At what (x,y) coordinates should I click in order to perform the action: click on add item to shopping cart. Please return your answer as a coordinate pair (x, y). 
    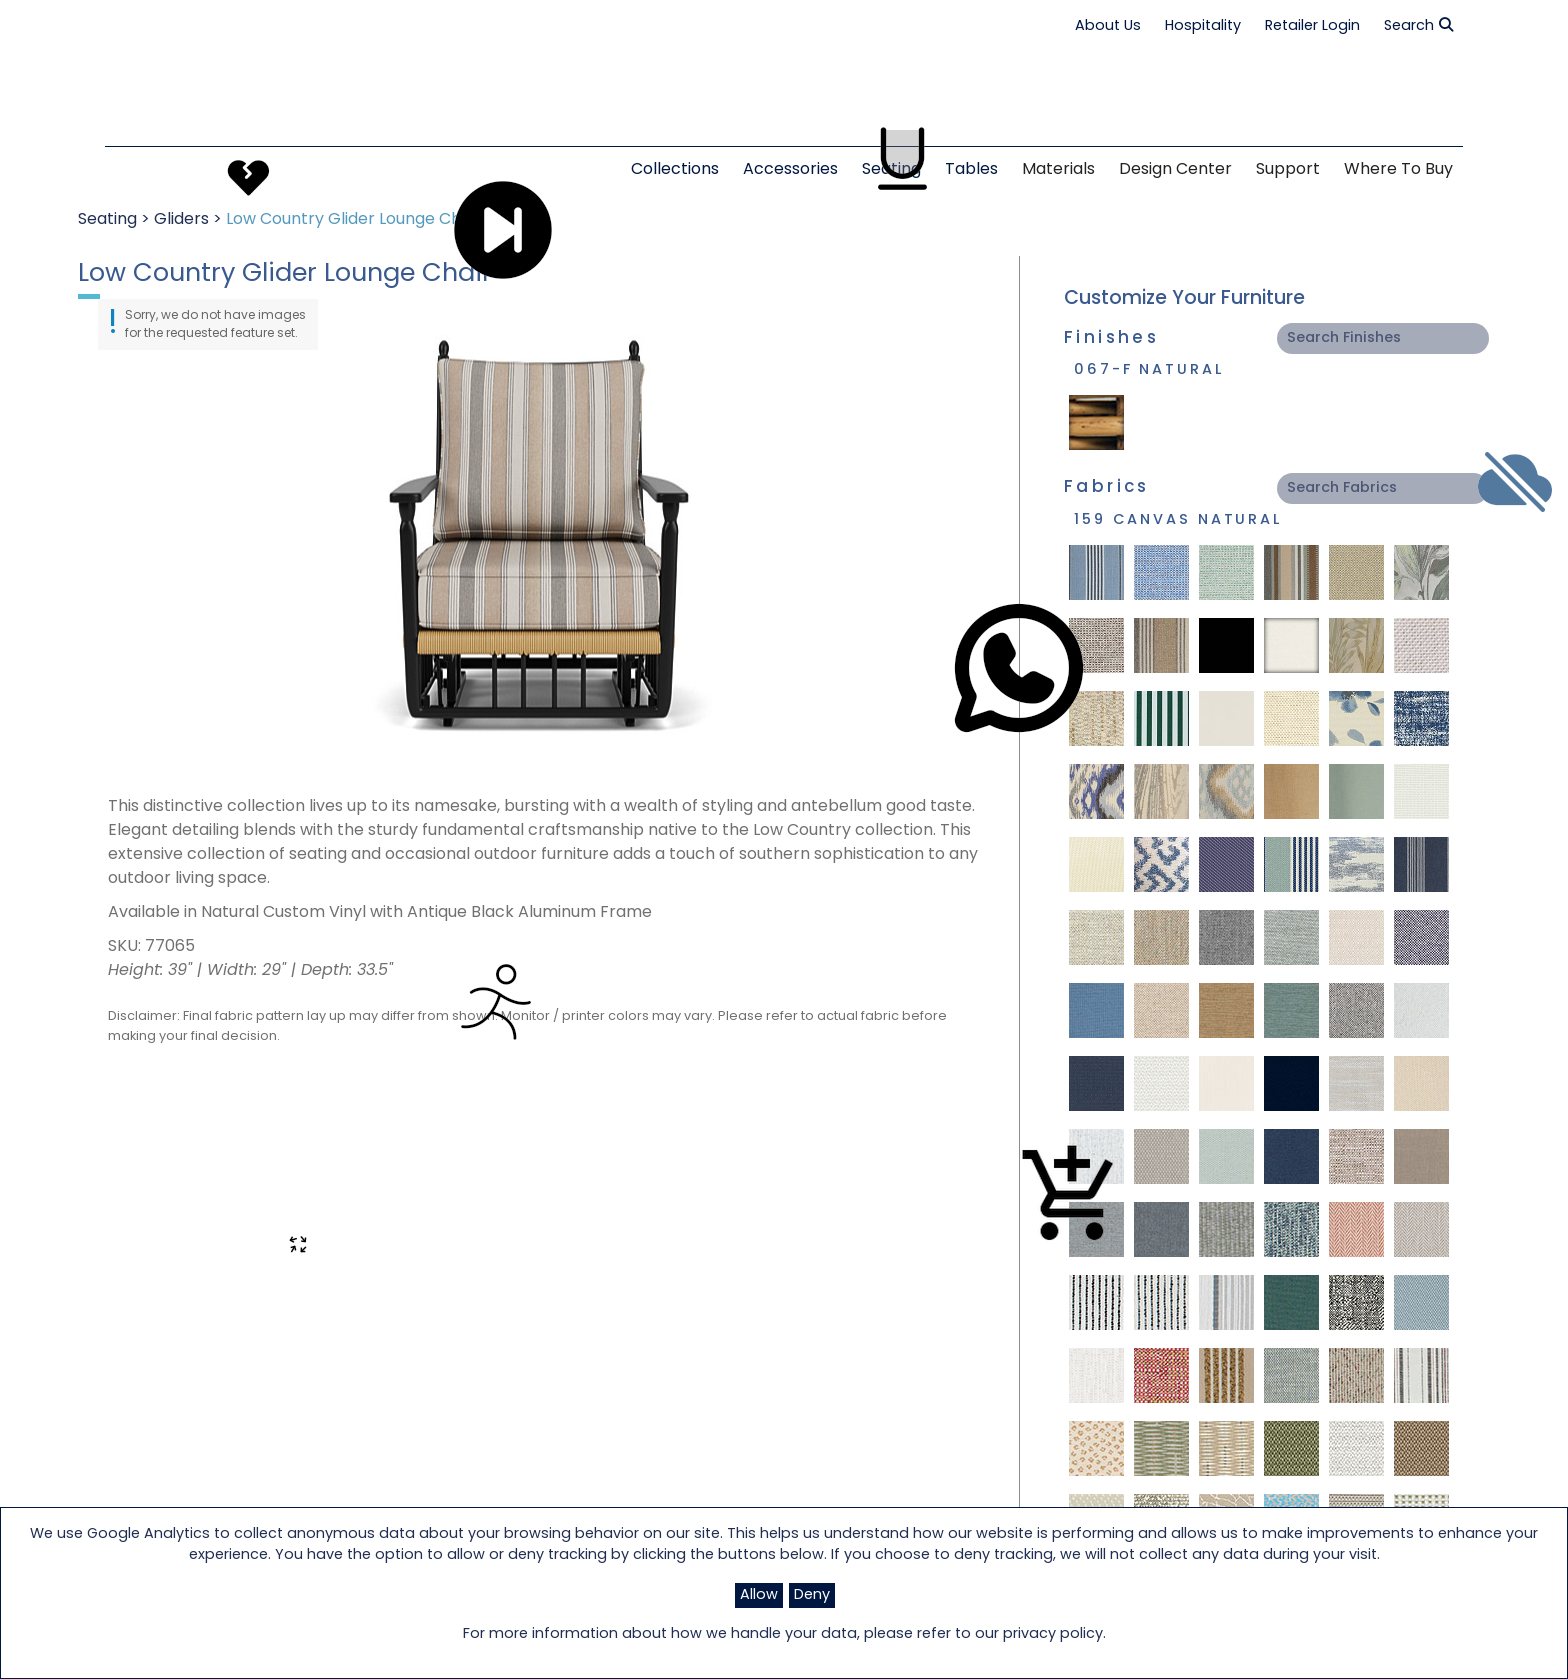
    Looking at the image, I should click on (1072, 1195).